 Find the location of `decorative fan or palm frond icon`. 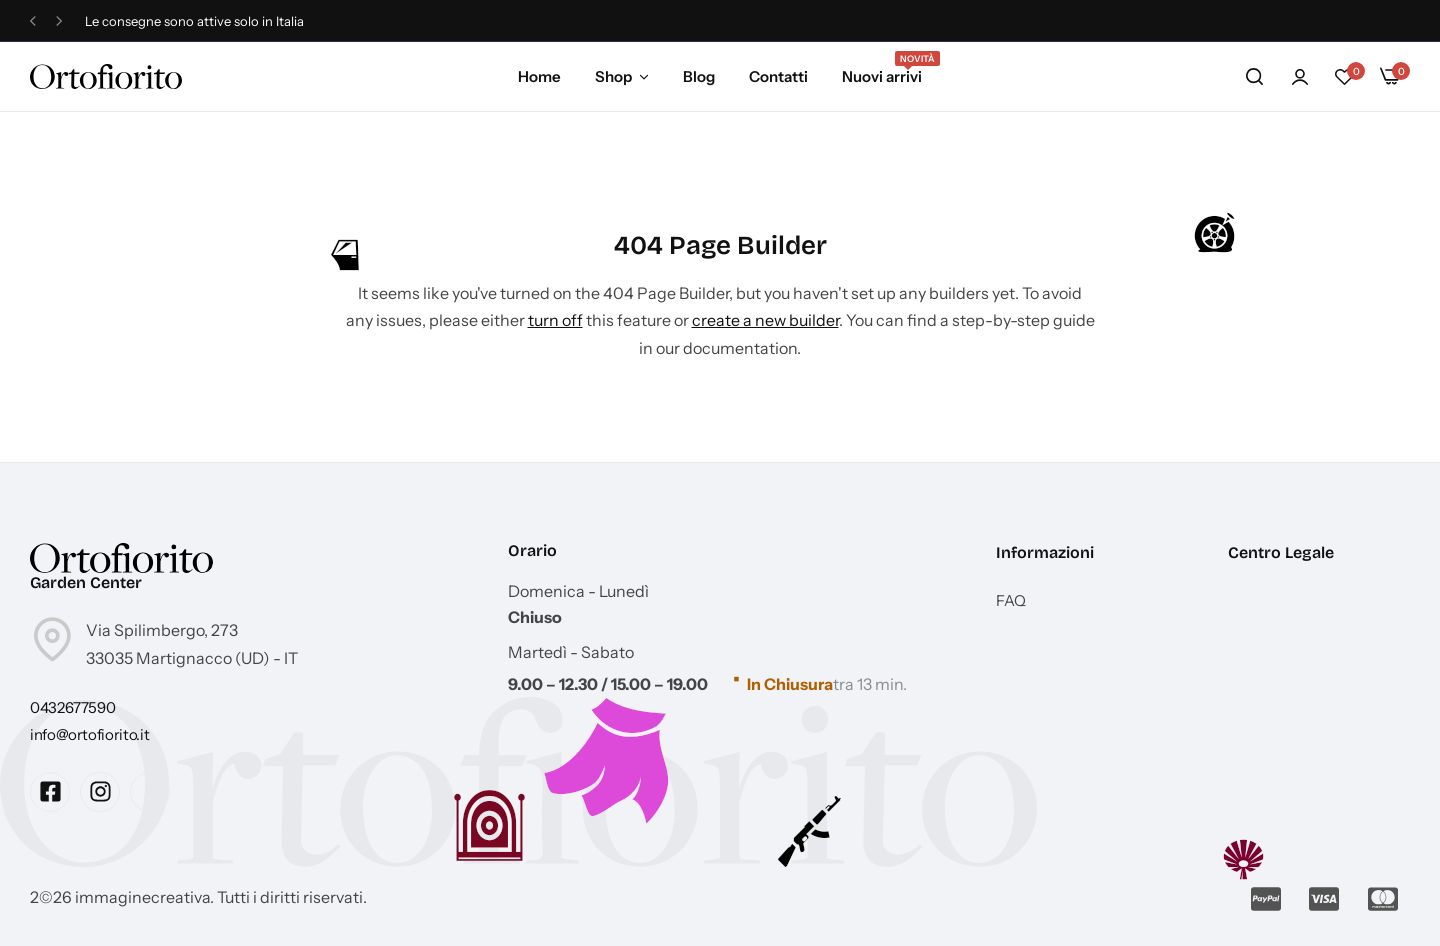

decorative fan or palm frond icon is located at coordinates (1243, 859).